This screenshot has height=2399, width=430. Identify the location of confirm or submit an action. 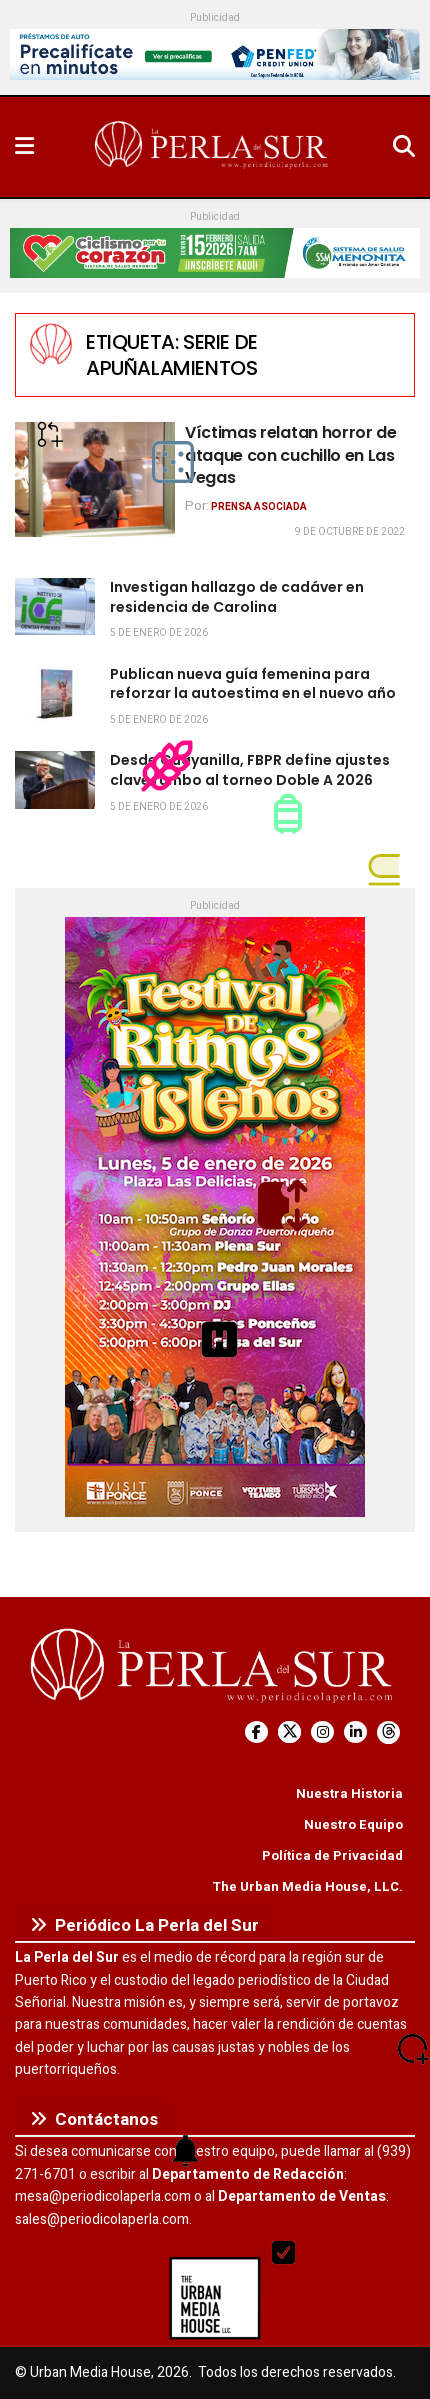
(283, 2252).